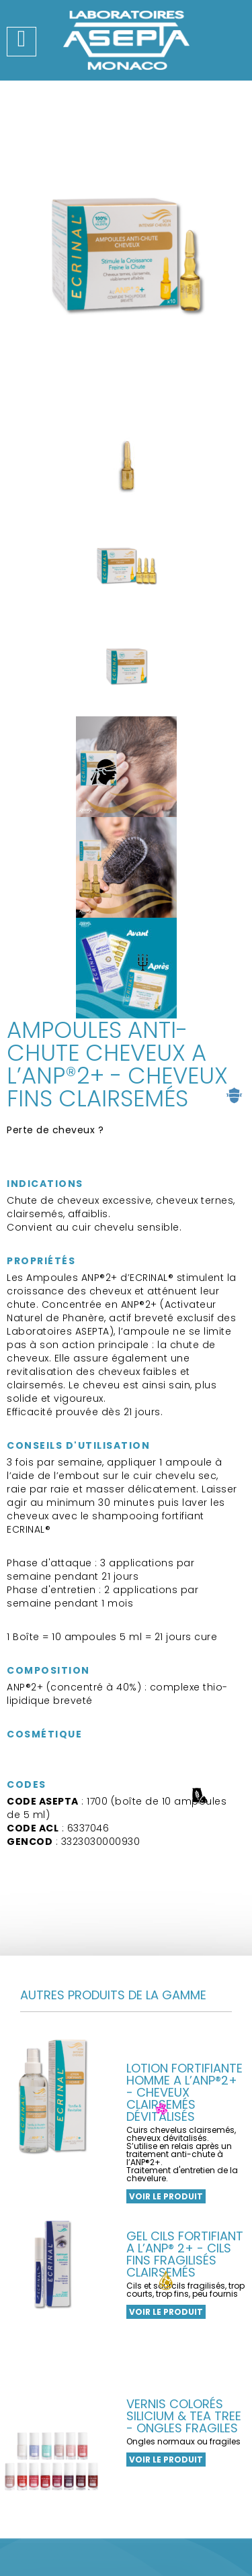  I want to click on toggle hidden or spoiler content, so click(103, 772).